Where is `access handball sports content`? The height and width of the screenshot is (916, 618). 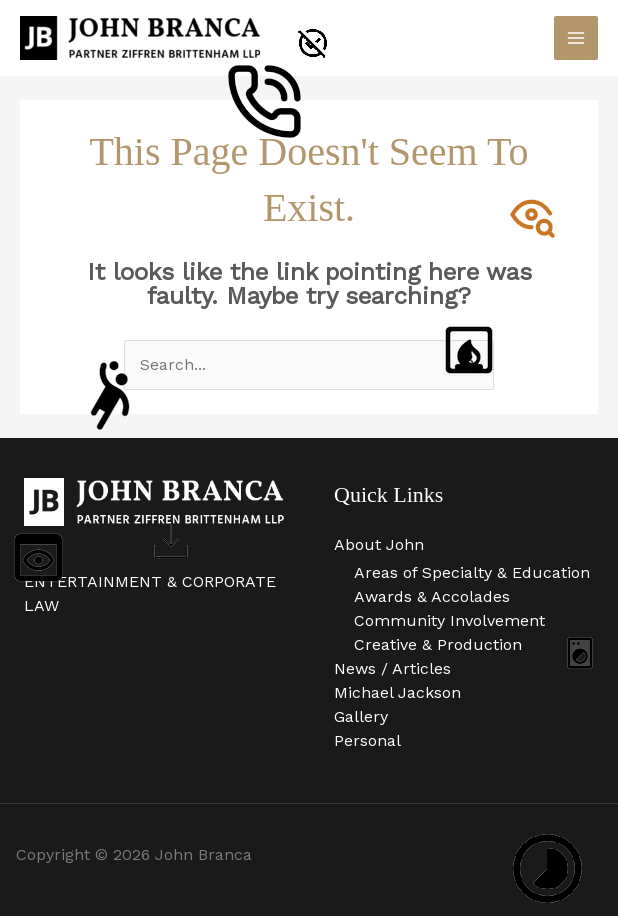
access handball sports content is located at coordinates (109, 394).